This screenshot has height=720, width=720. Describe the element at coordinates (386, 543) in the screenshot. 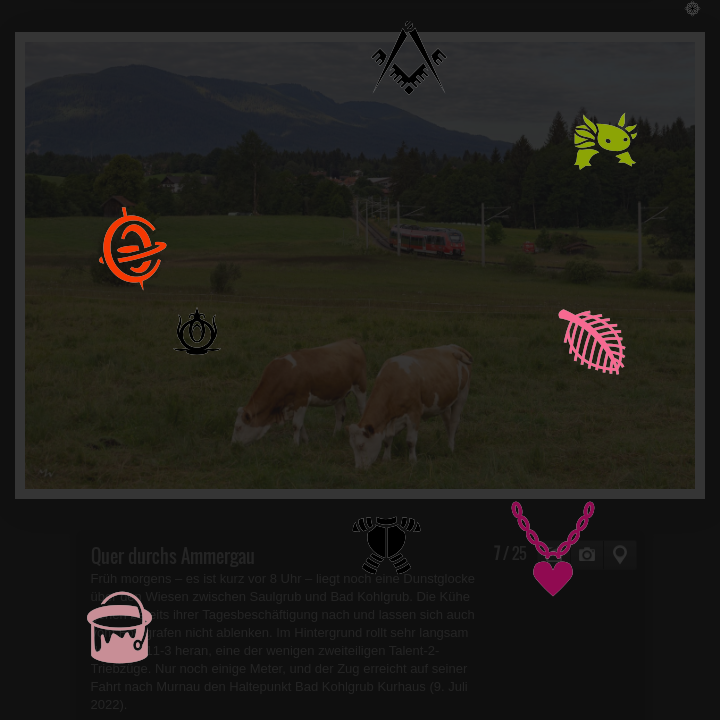

I see `equip armor or defensive gear` at that location.